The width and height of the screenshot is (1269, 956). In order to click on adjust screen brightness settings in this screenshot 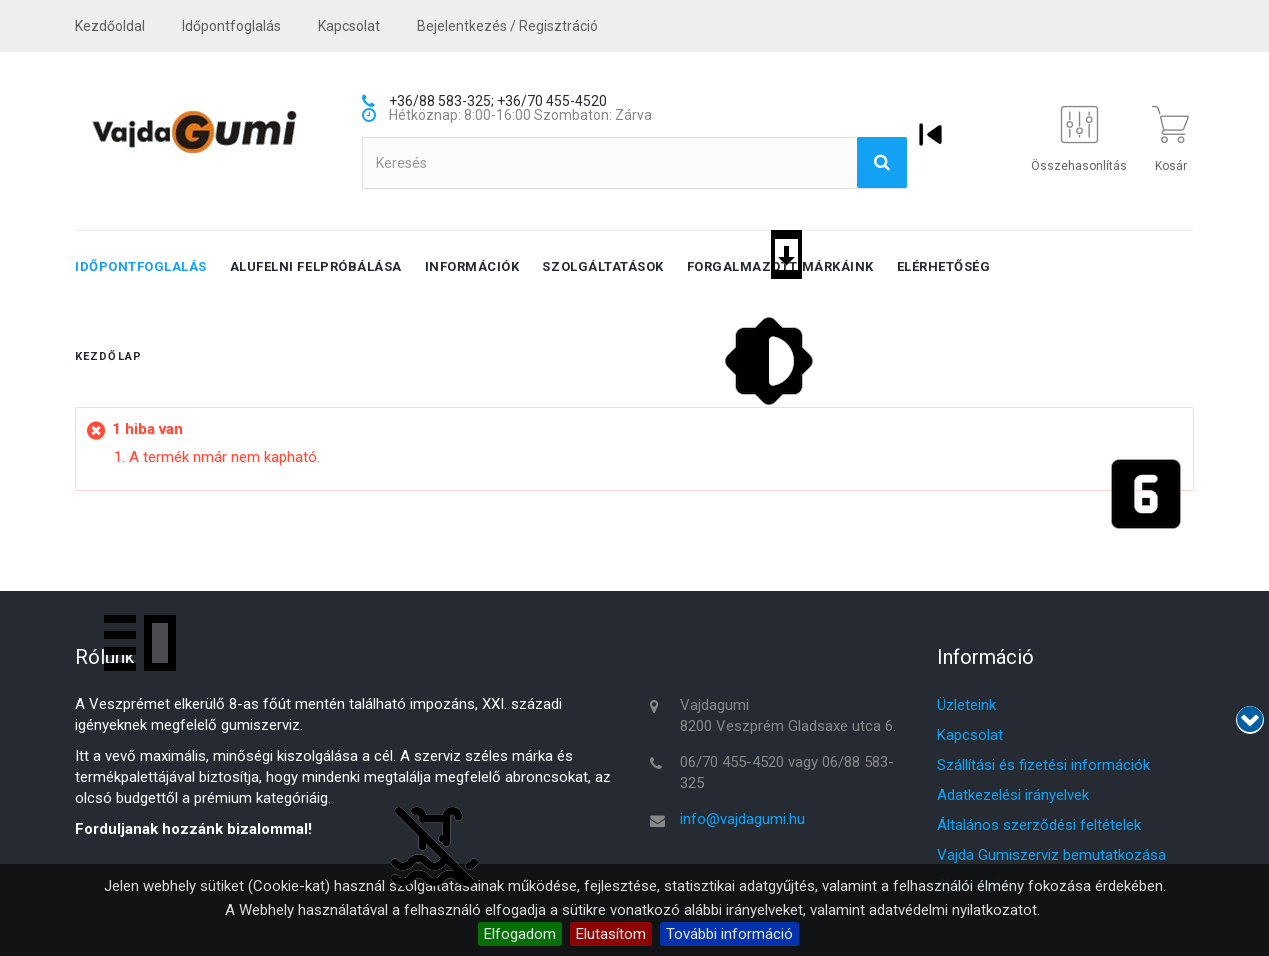, I will do `click(769, 361)`.